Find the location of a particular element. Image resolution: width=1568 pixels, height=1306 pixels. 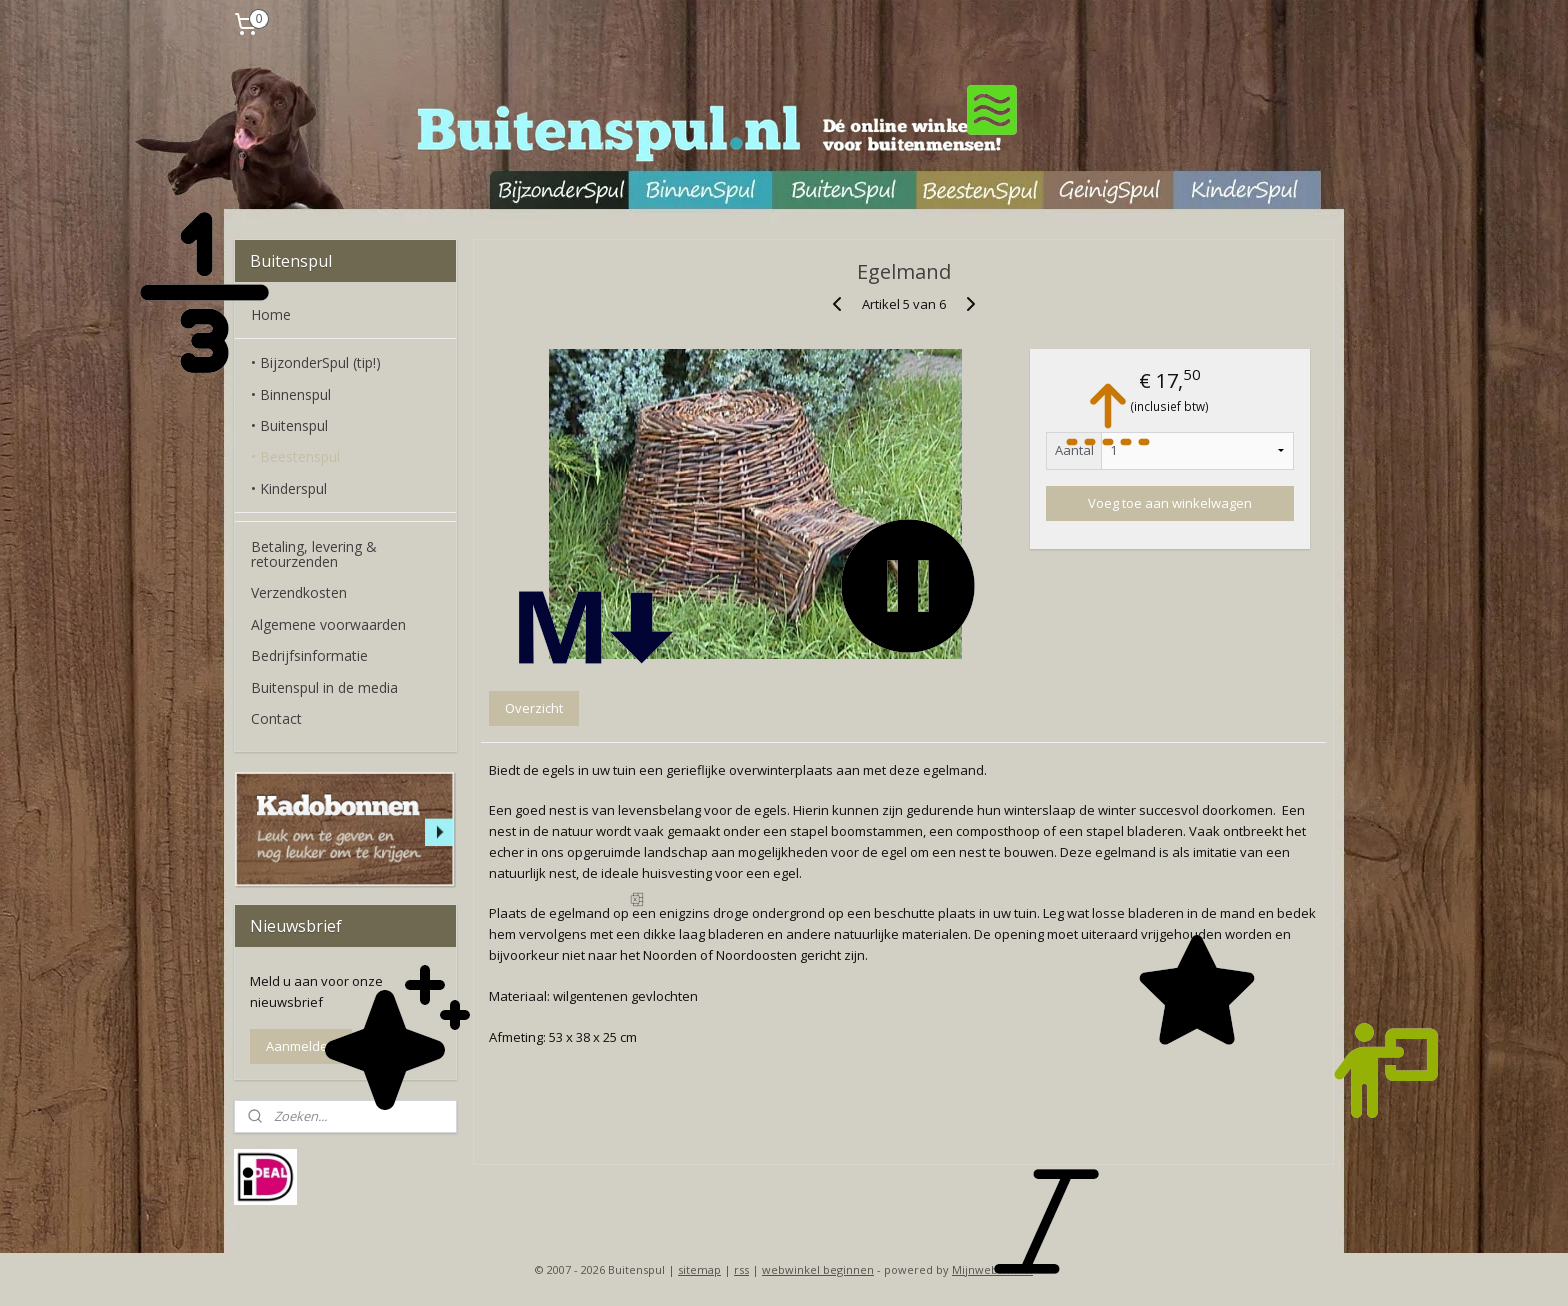

pause media playback is located at coordinates (908, 586).